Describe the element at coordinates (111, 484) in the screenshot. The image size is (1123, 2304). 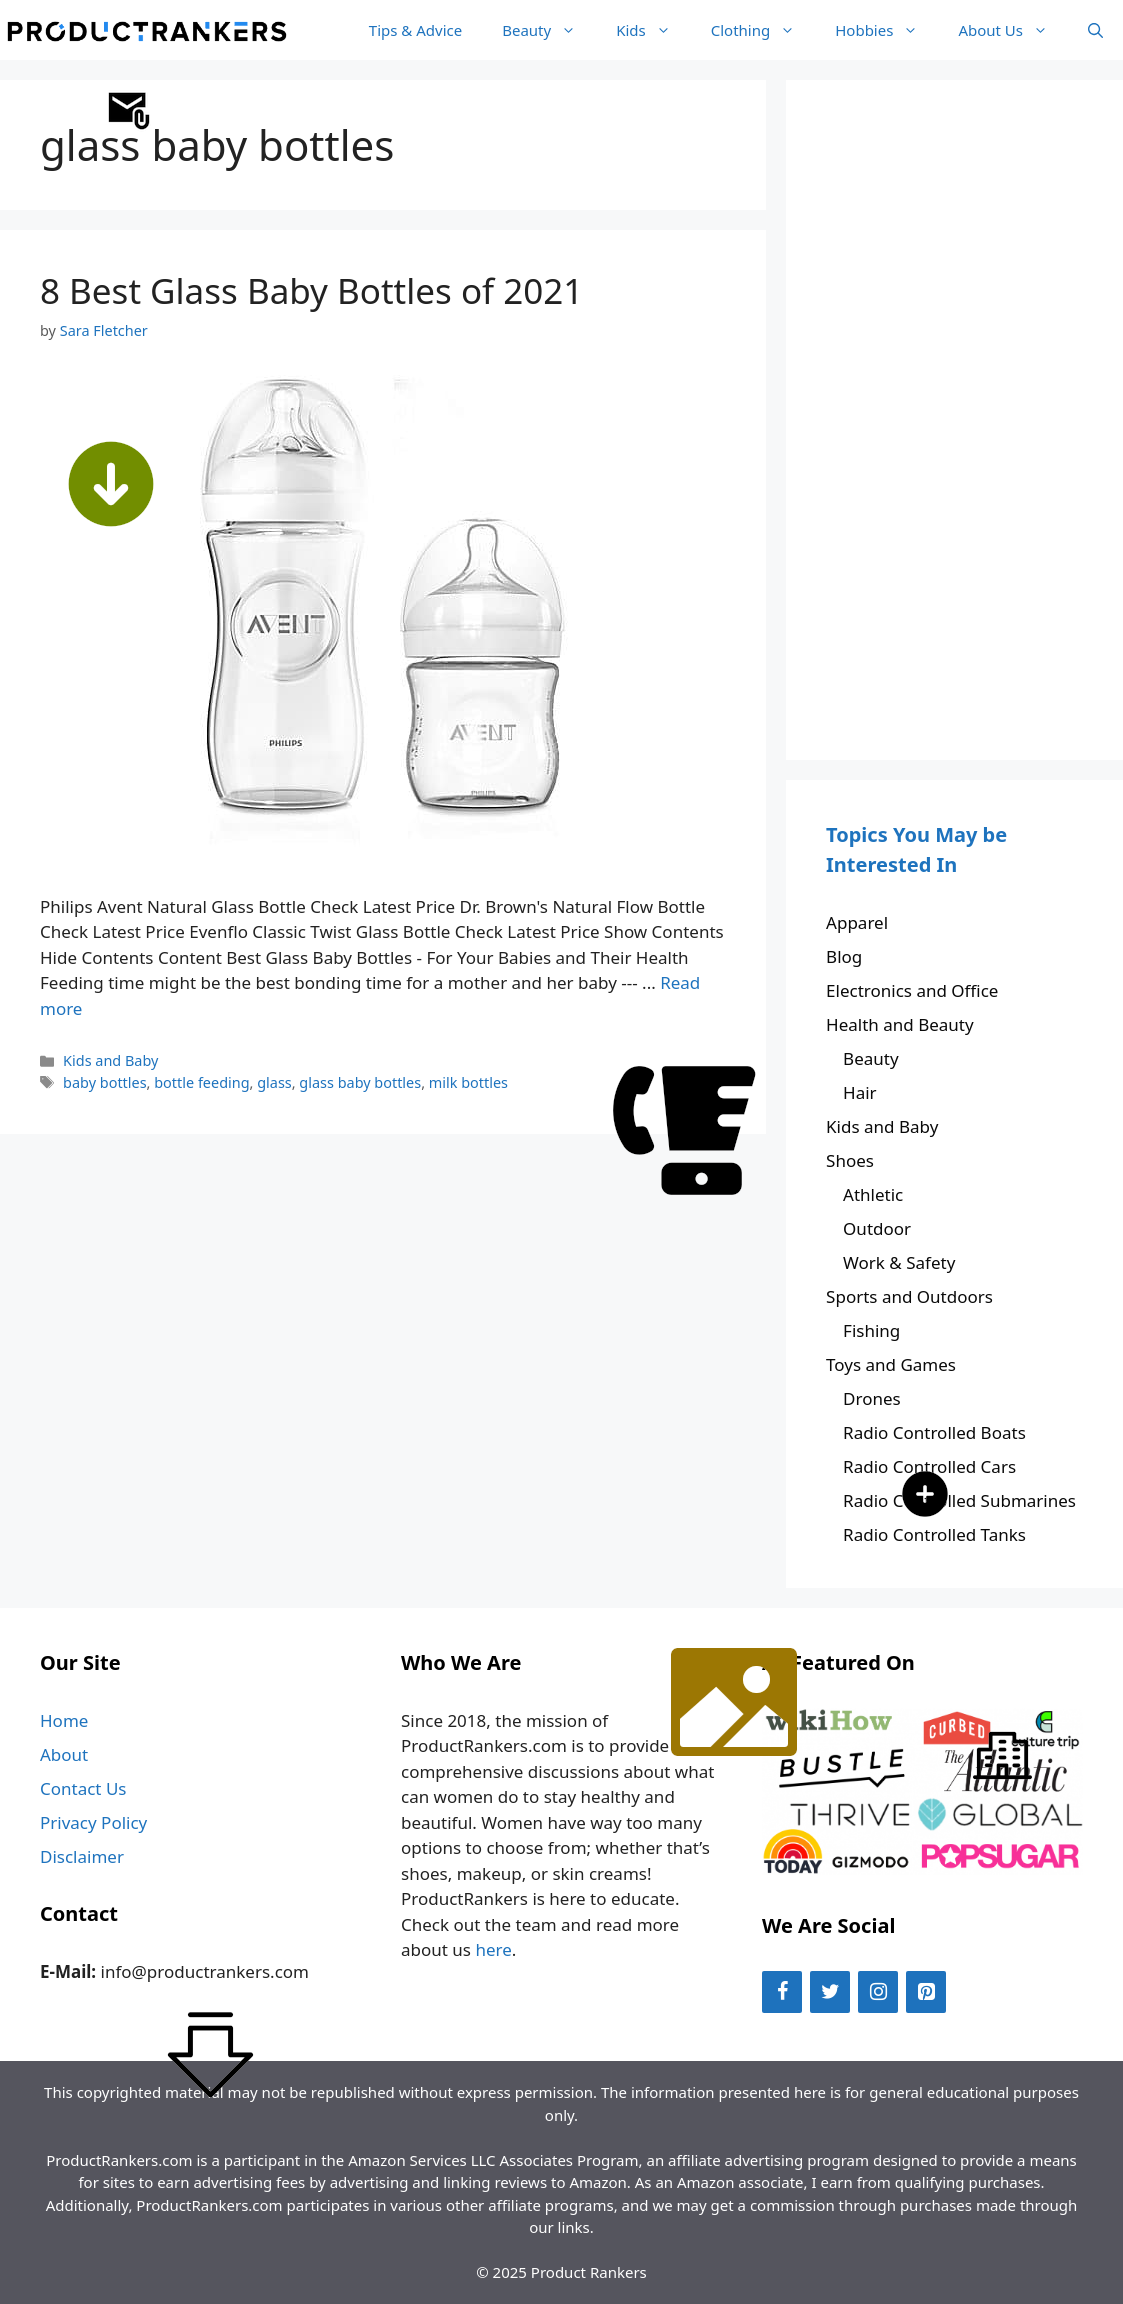
I see `download a file or content` at that location.